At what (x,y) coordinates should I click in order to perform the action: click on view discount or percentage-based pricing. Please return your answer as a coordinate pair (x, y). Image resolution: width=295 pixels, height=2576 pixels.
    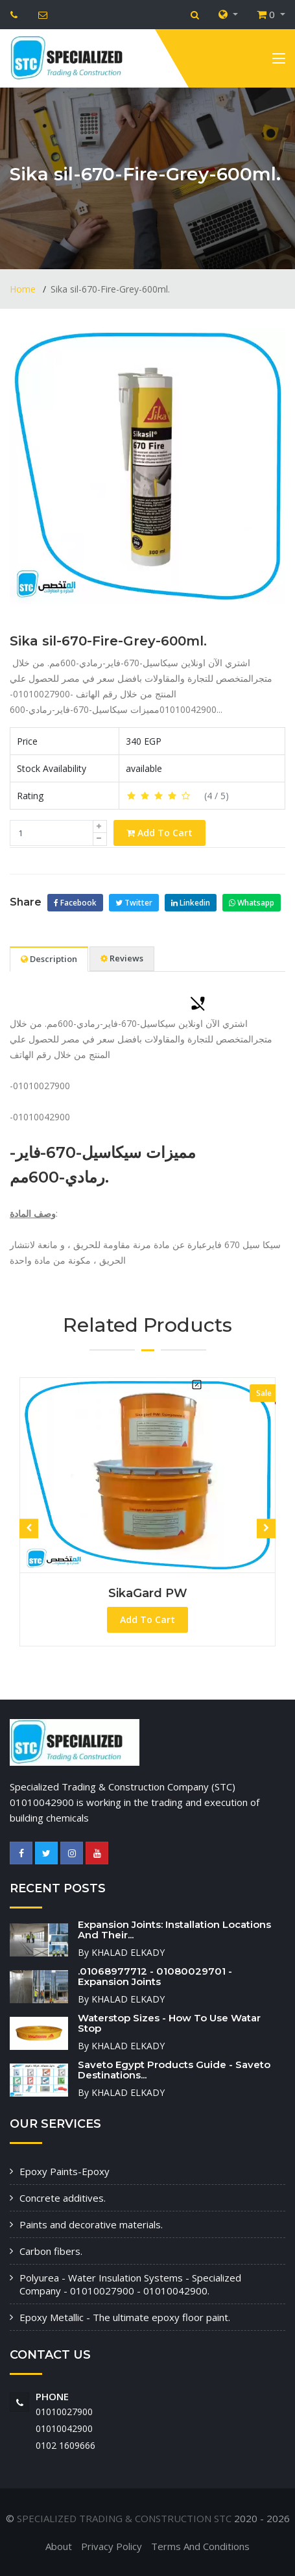
    Looking at the image, I should click on (196, 1384).